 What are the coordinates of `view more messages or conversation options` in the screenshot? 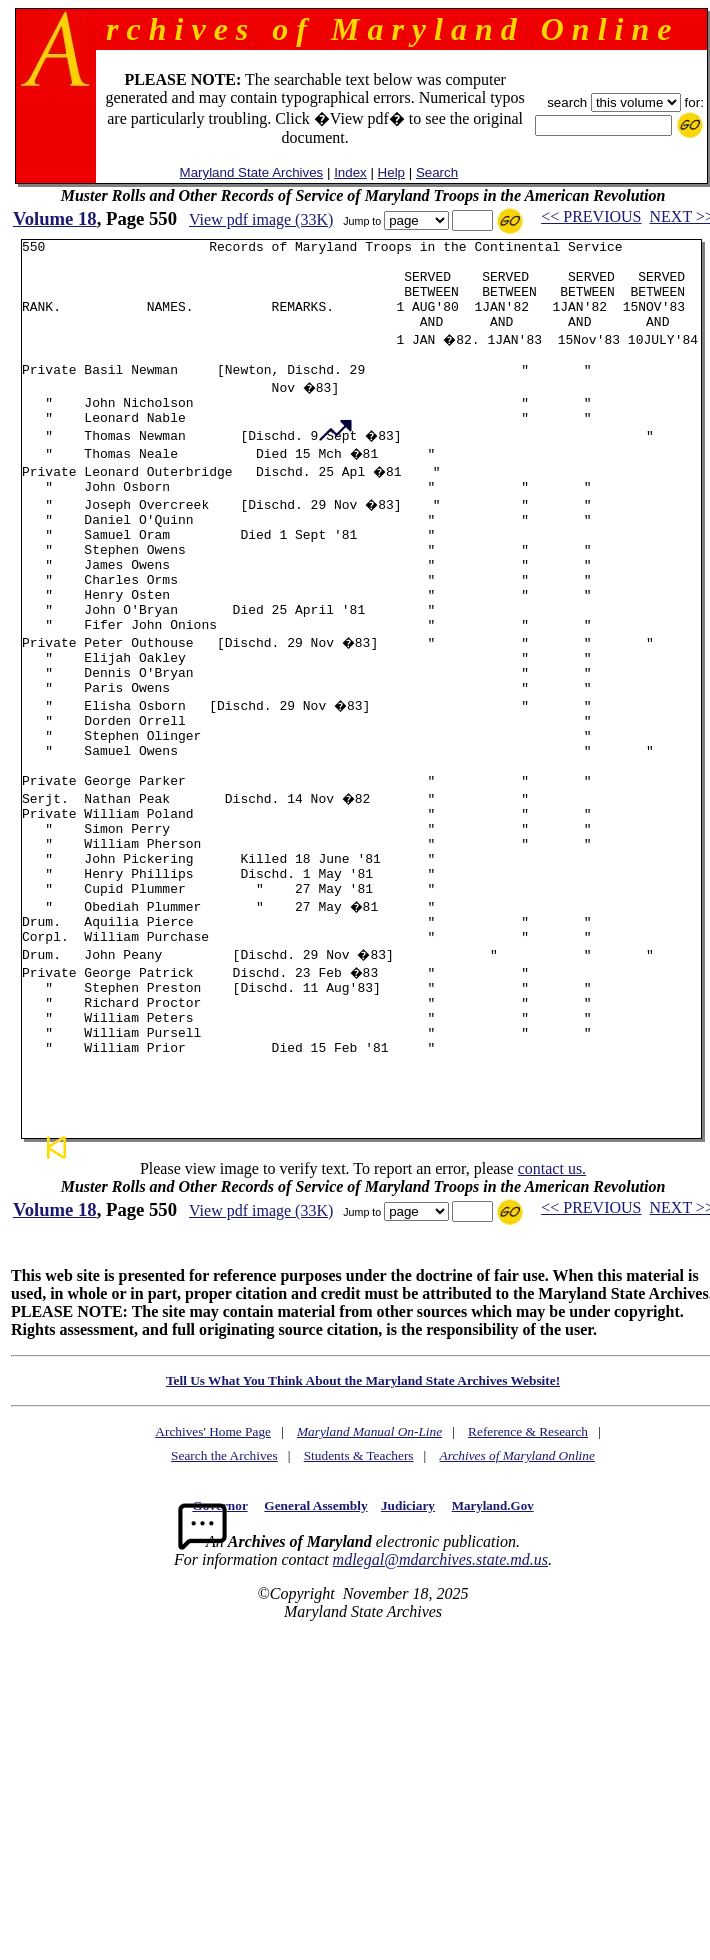 It's located at (202, 1525).